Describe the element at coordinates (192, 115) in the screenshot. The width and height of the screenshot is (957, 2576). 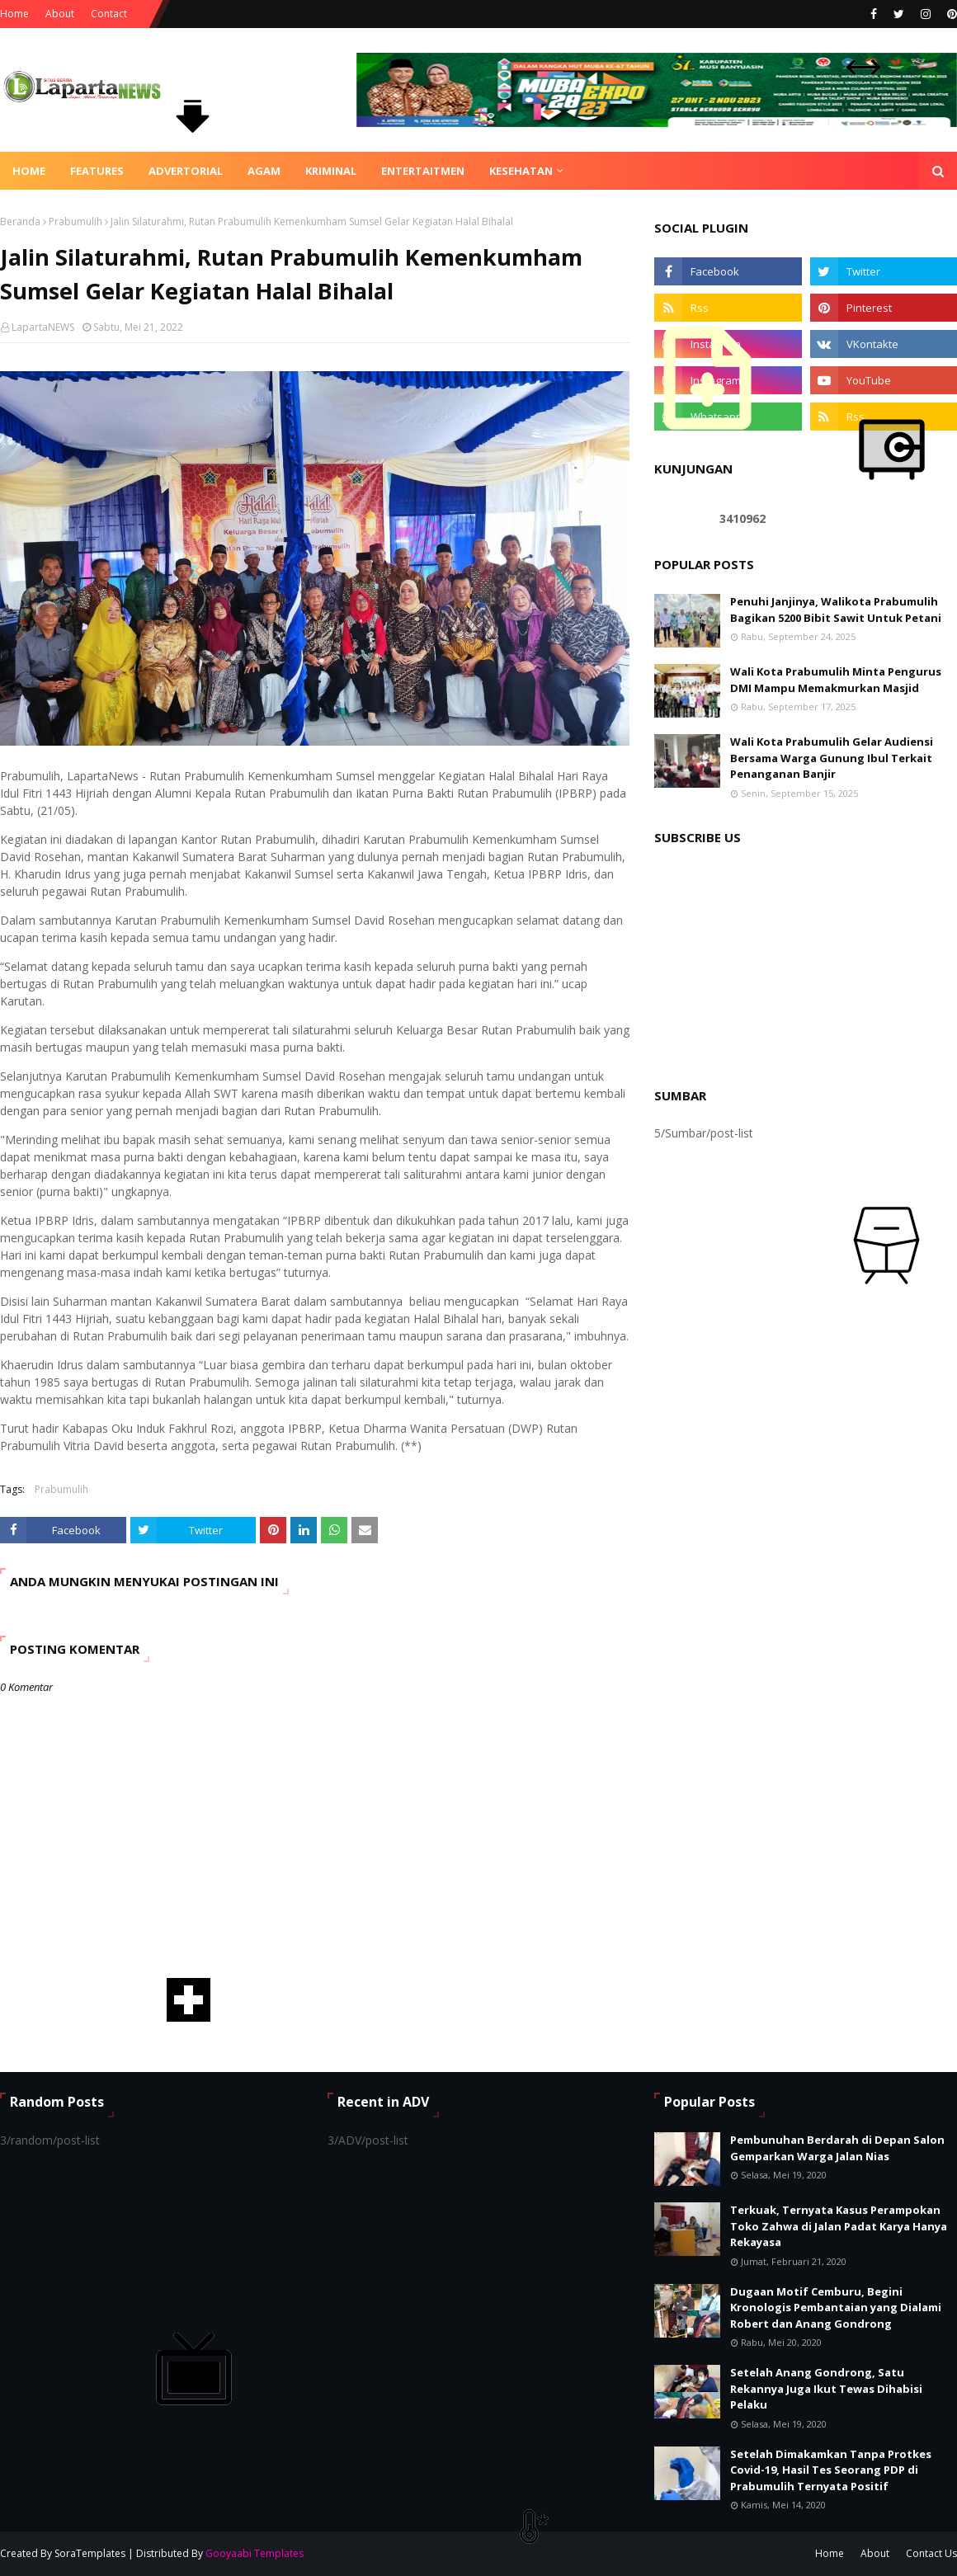
I see `download file or content` at that location.